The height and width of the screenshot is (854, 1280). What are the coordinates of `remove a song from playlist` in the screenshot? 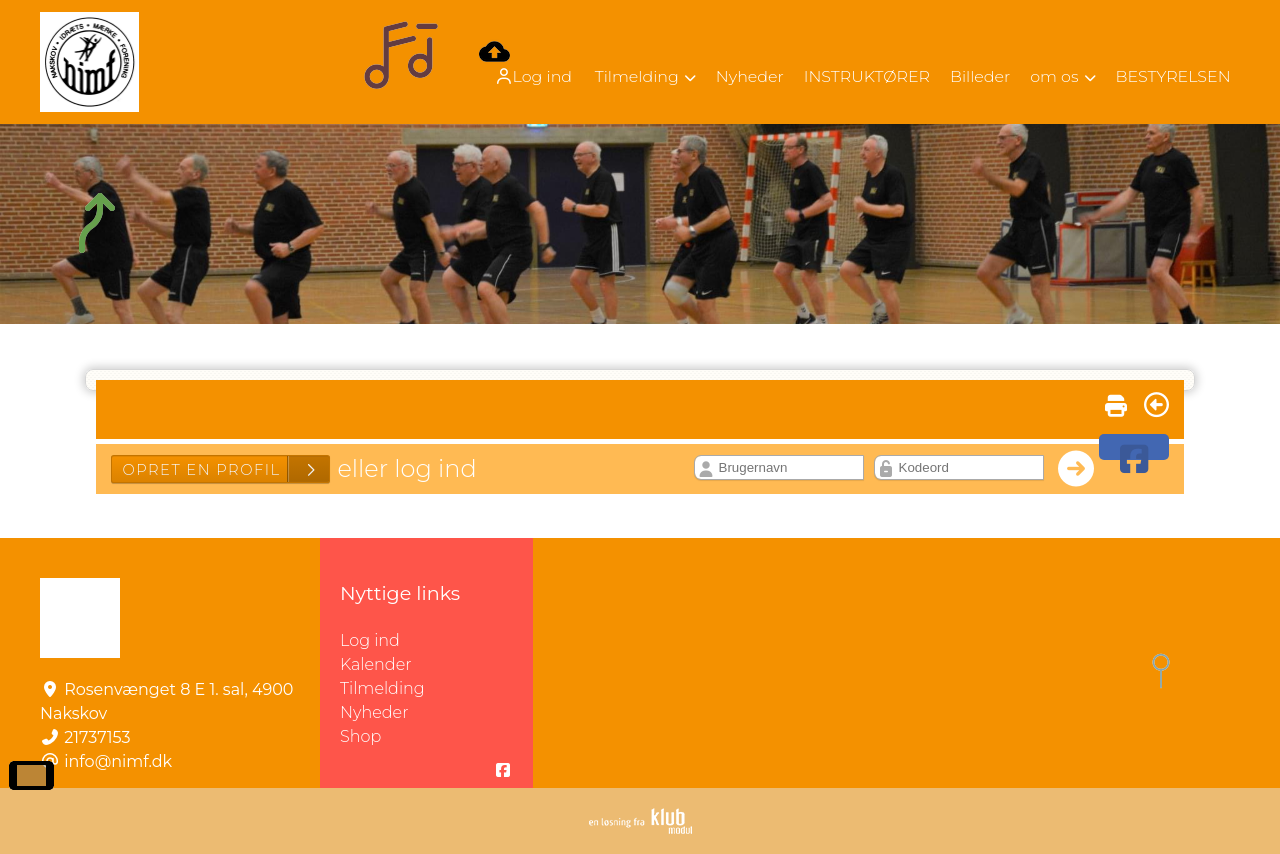 It's located at (402, 53).